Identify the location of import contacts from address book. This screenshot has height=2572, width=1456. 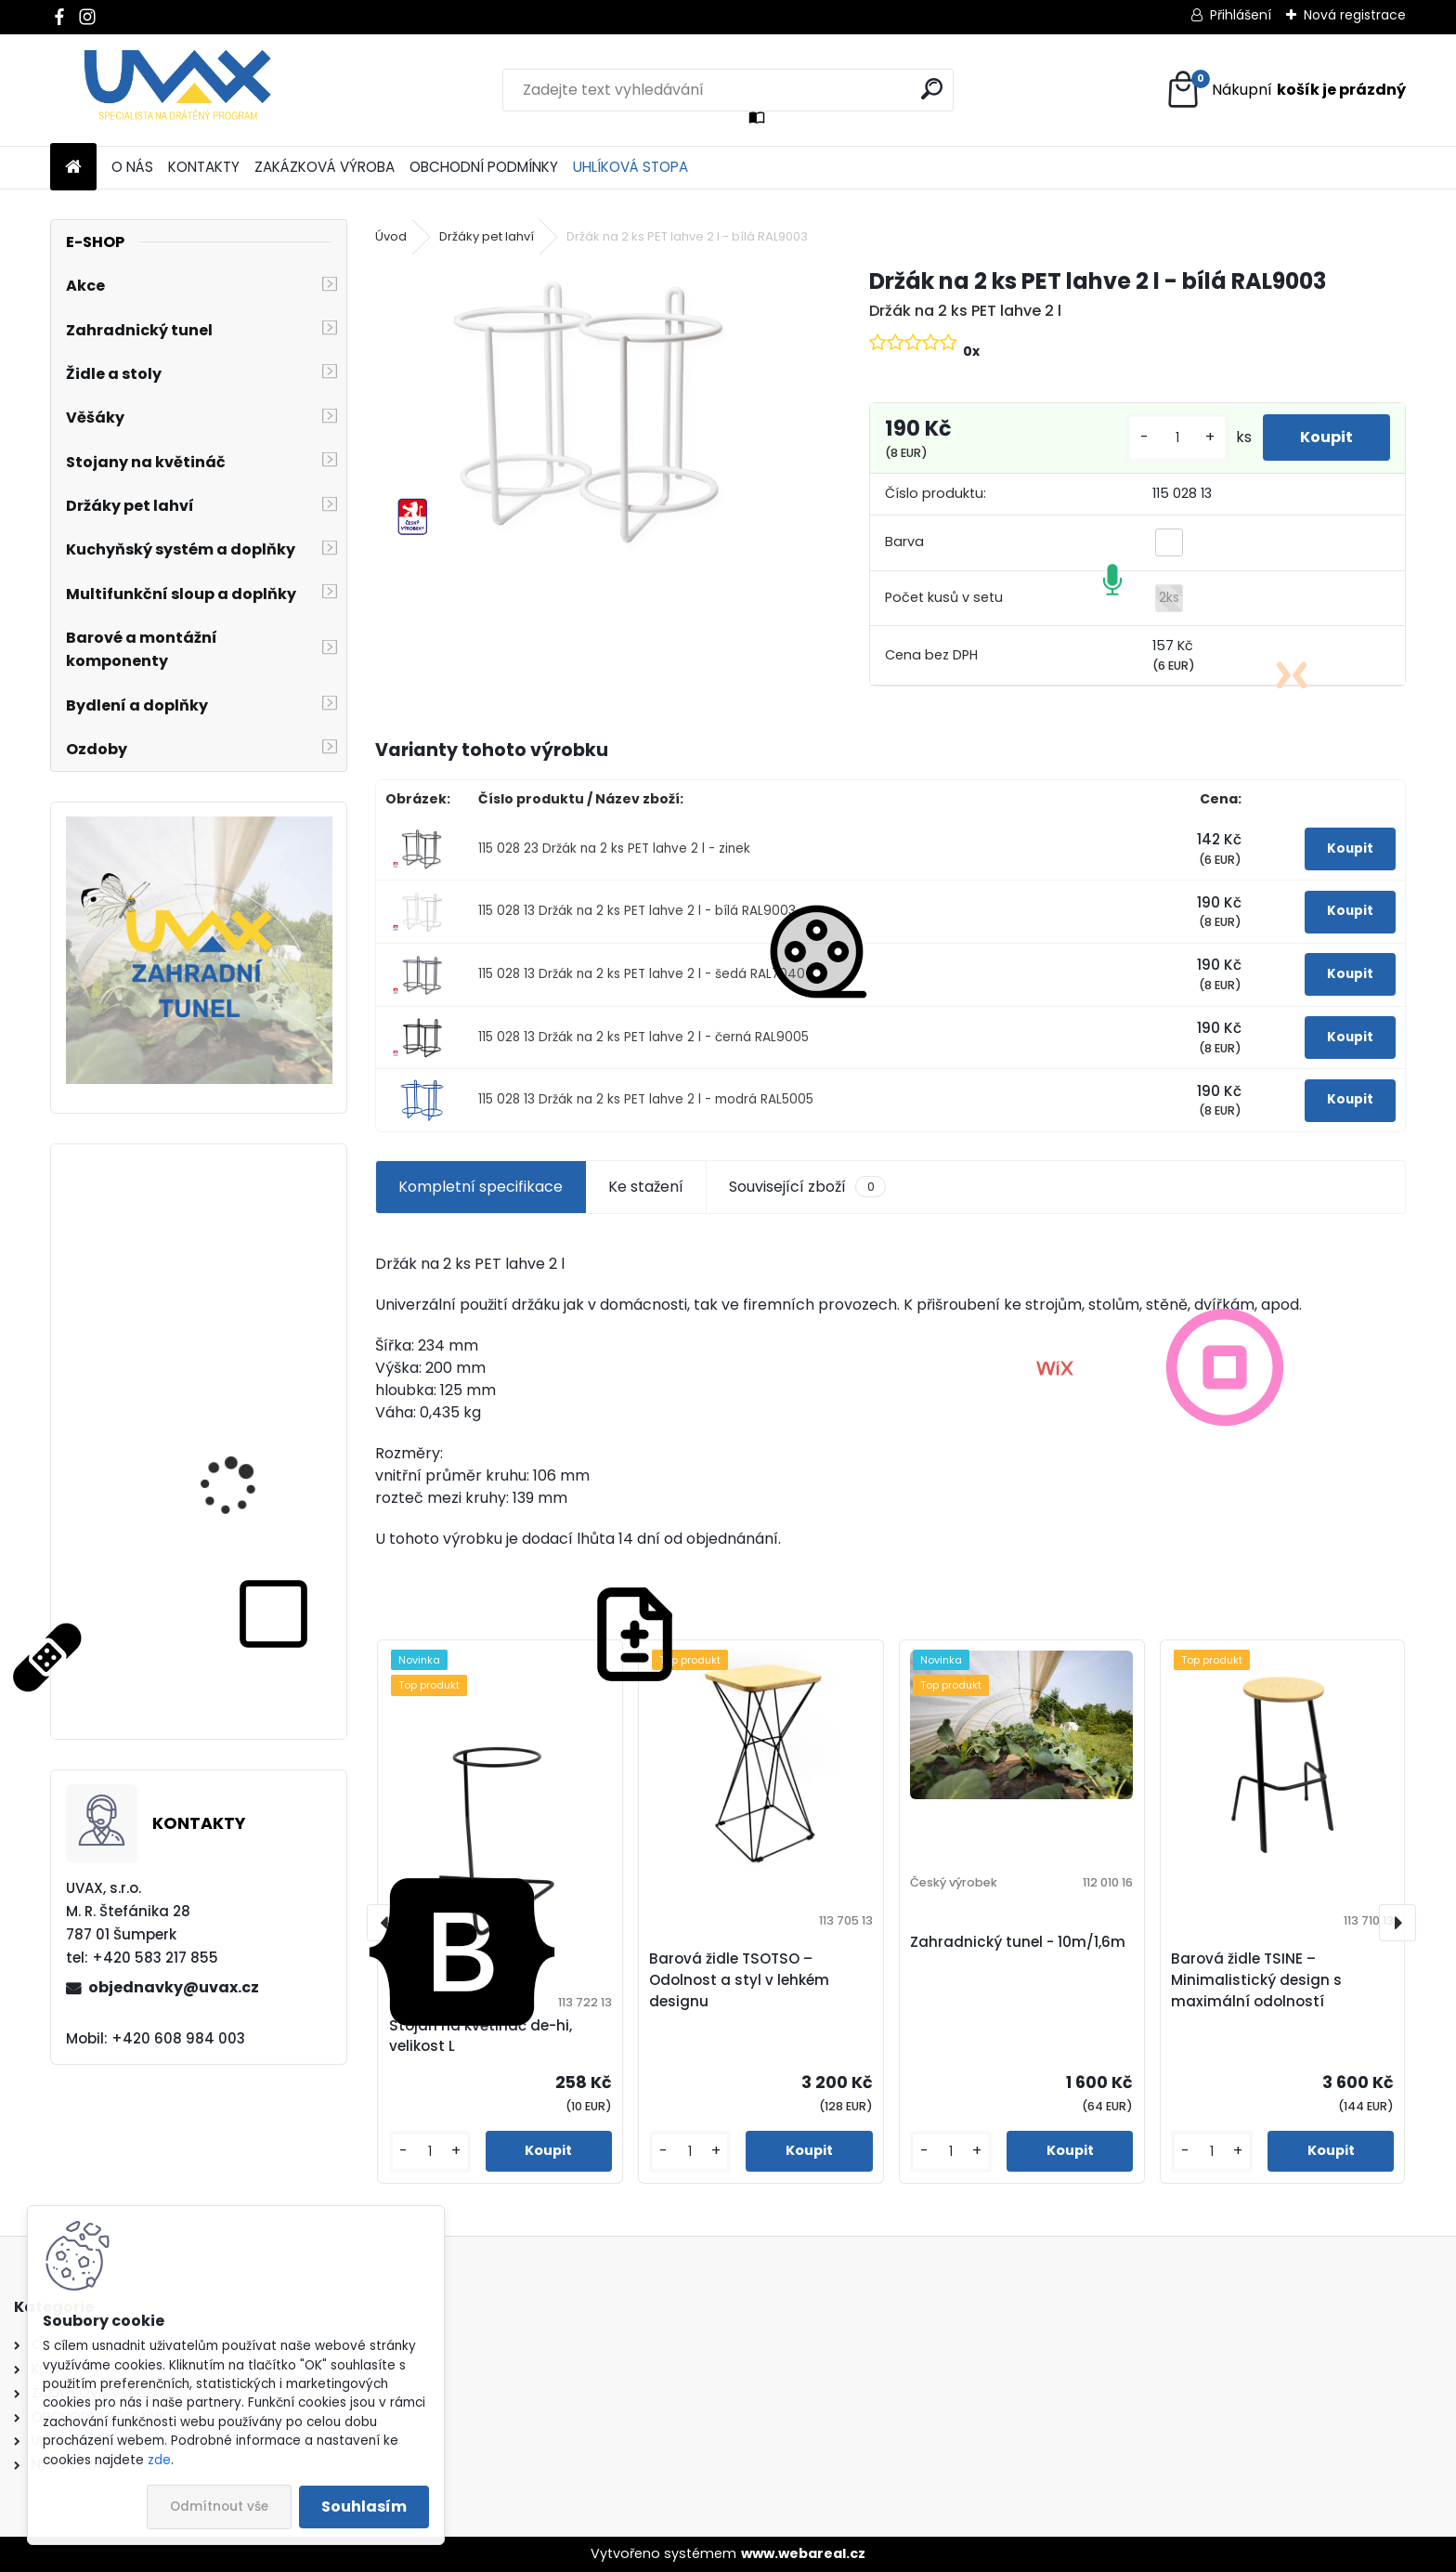
(757, 117).